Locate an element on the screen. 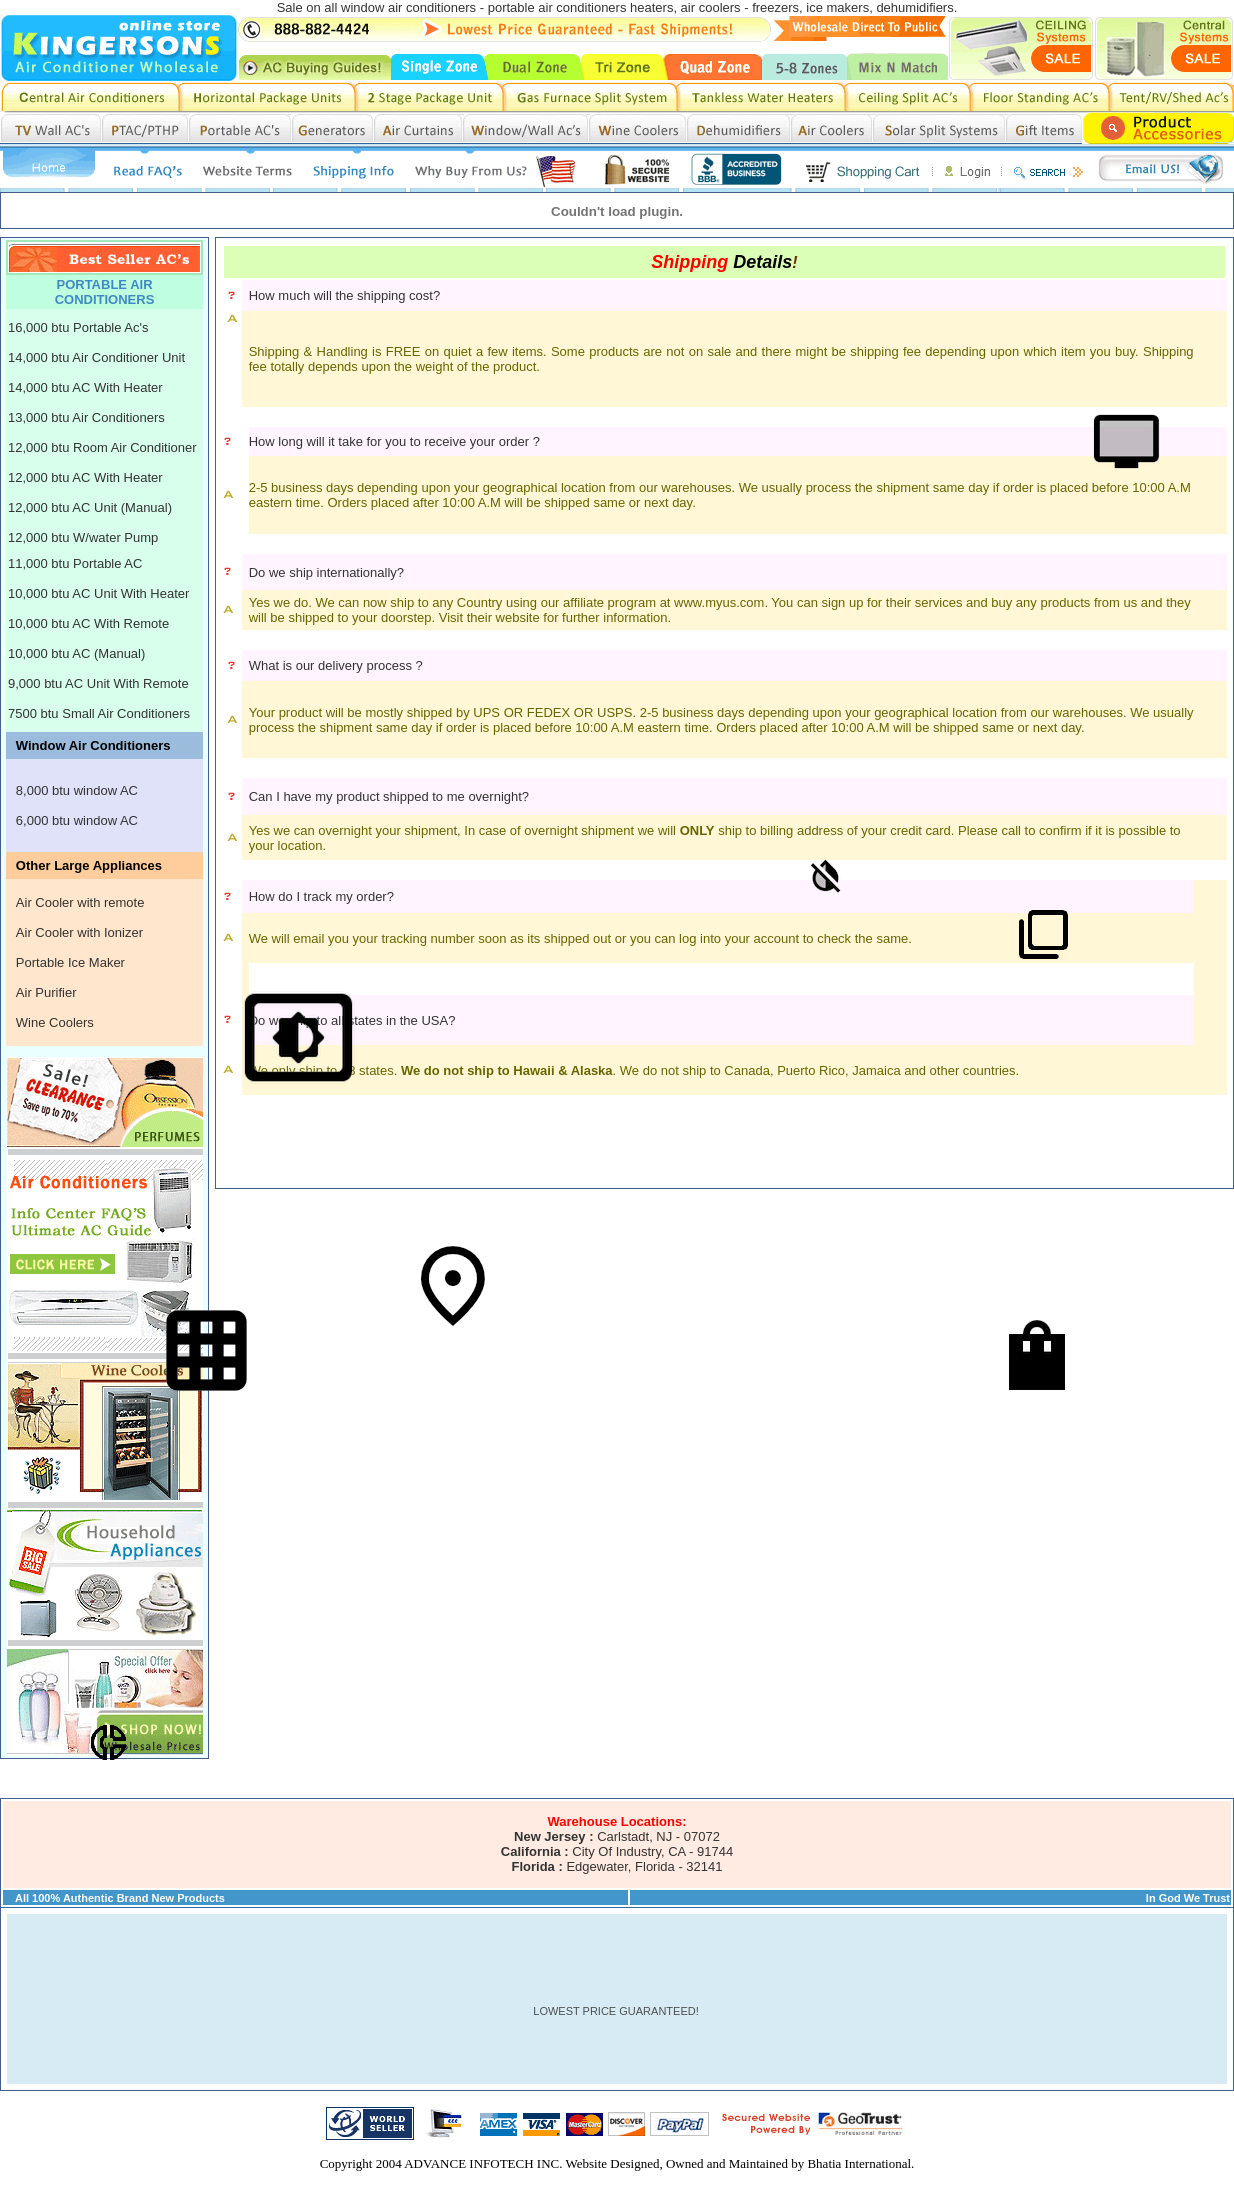 Image resolution: width=1234 pixels, height=2188 pixels. adjust display brightness settings is located at coordinates (298, 1037).